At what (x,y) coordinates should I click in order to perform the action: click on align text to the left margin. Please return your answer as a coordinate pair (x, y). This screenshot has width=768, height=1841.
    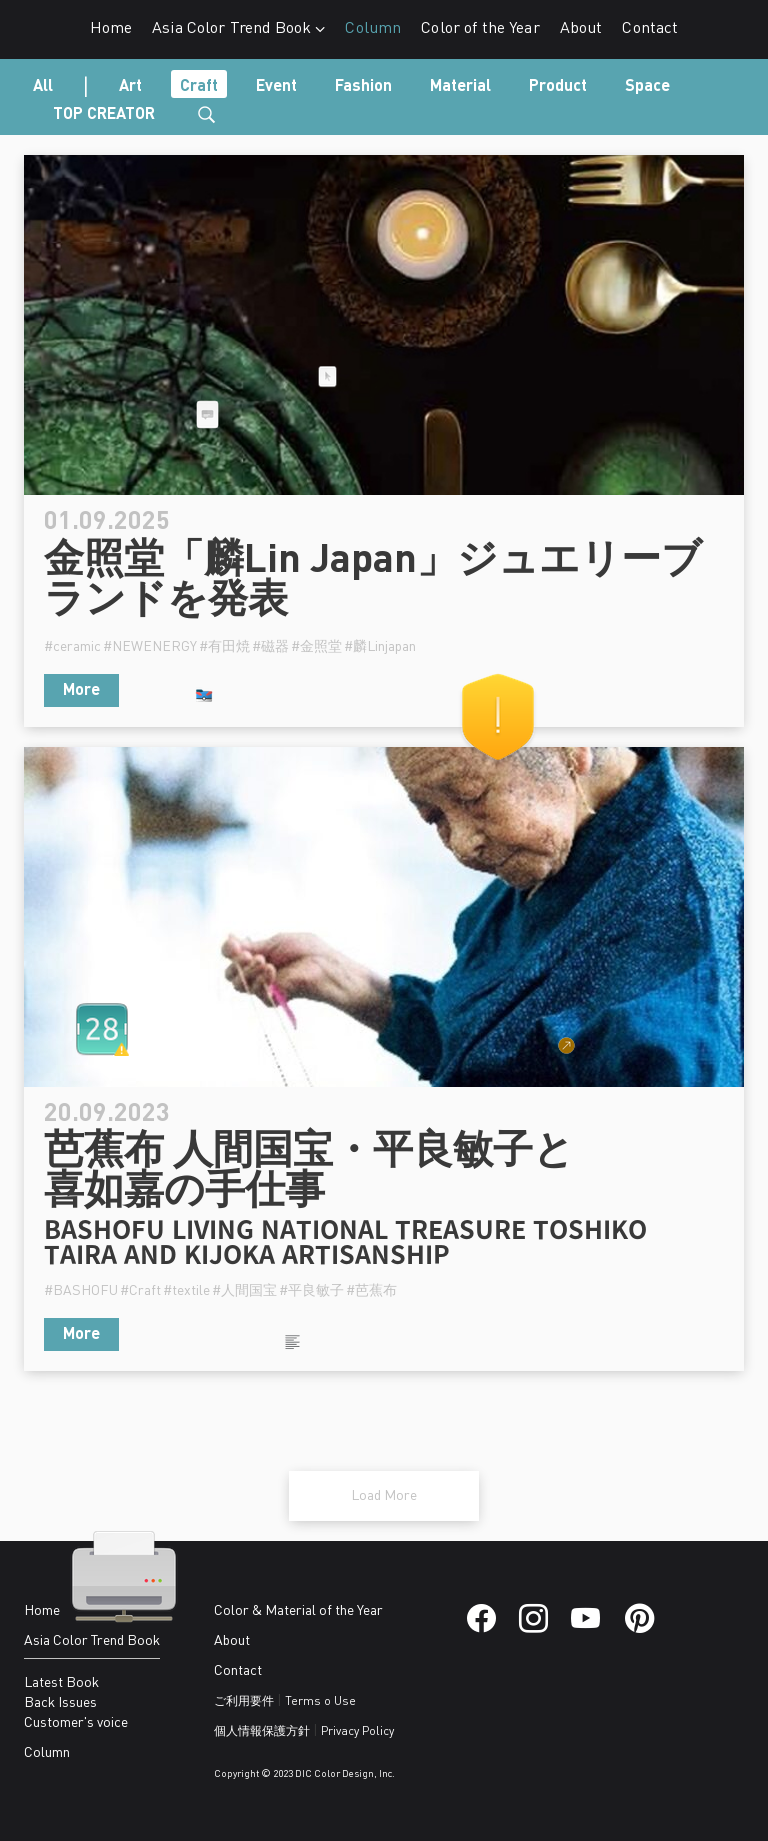
    Looking at the image, I should click on (292, 1342).